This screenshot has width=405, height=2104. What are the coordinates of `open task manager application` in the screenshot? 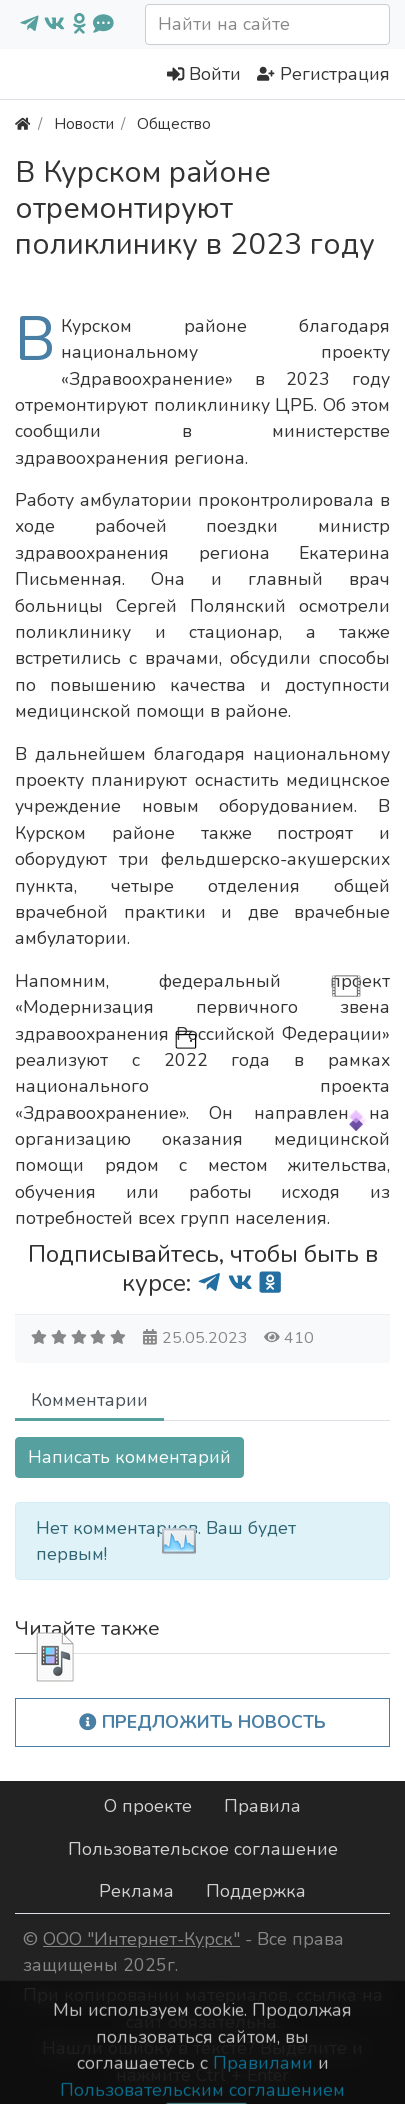 It's located at (179, 1541).